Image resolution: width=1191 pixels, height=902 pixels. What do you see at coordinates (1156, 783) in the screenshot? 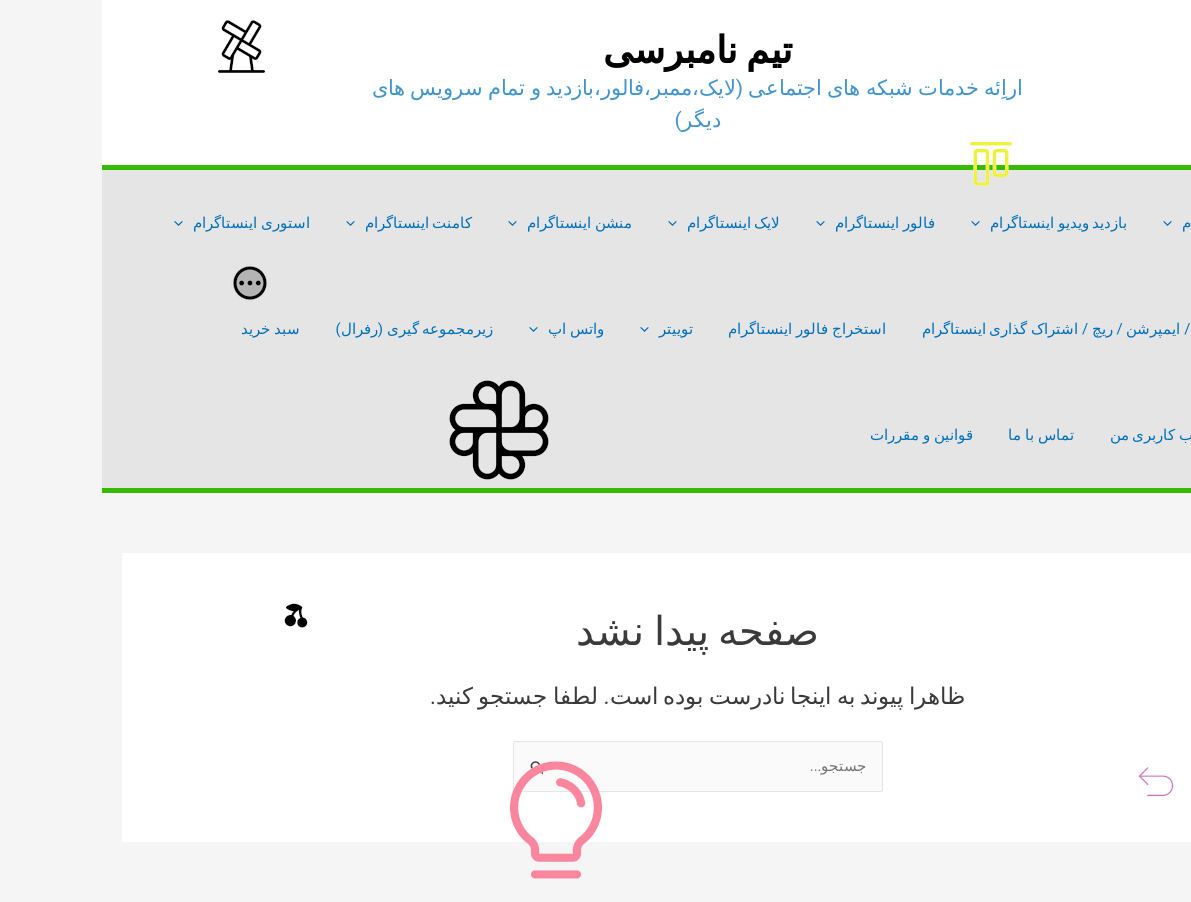
I see `undo previous action` at bounding box center [1156, 783].